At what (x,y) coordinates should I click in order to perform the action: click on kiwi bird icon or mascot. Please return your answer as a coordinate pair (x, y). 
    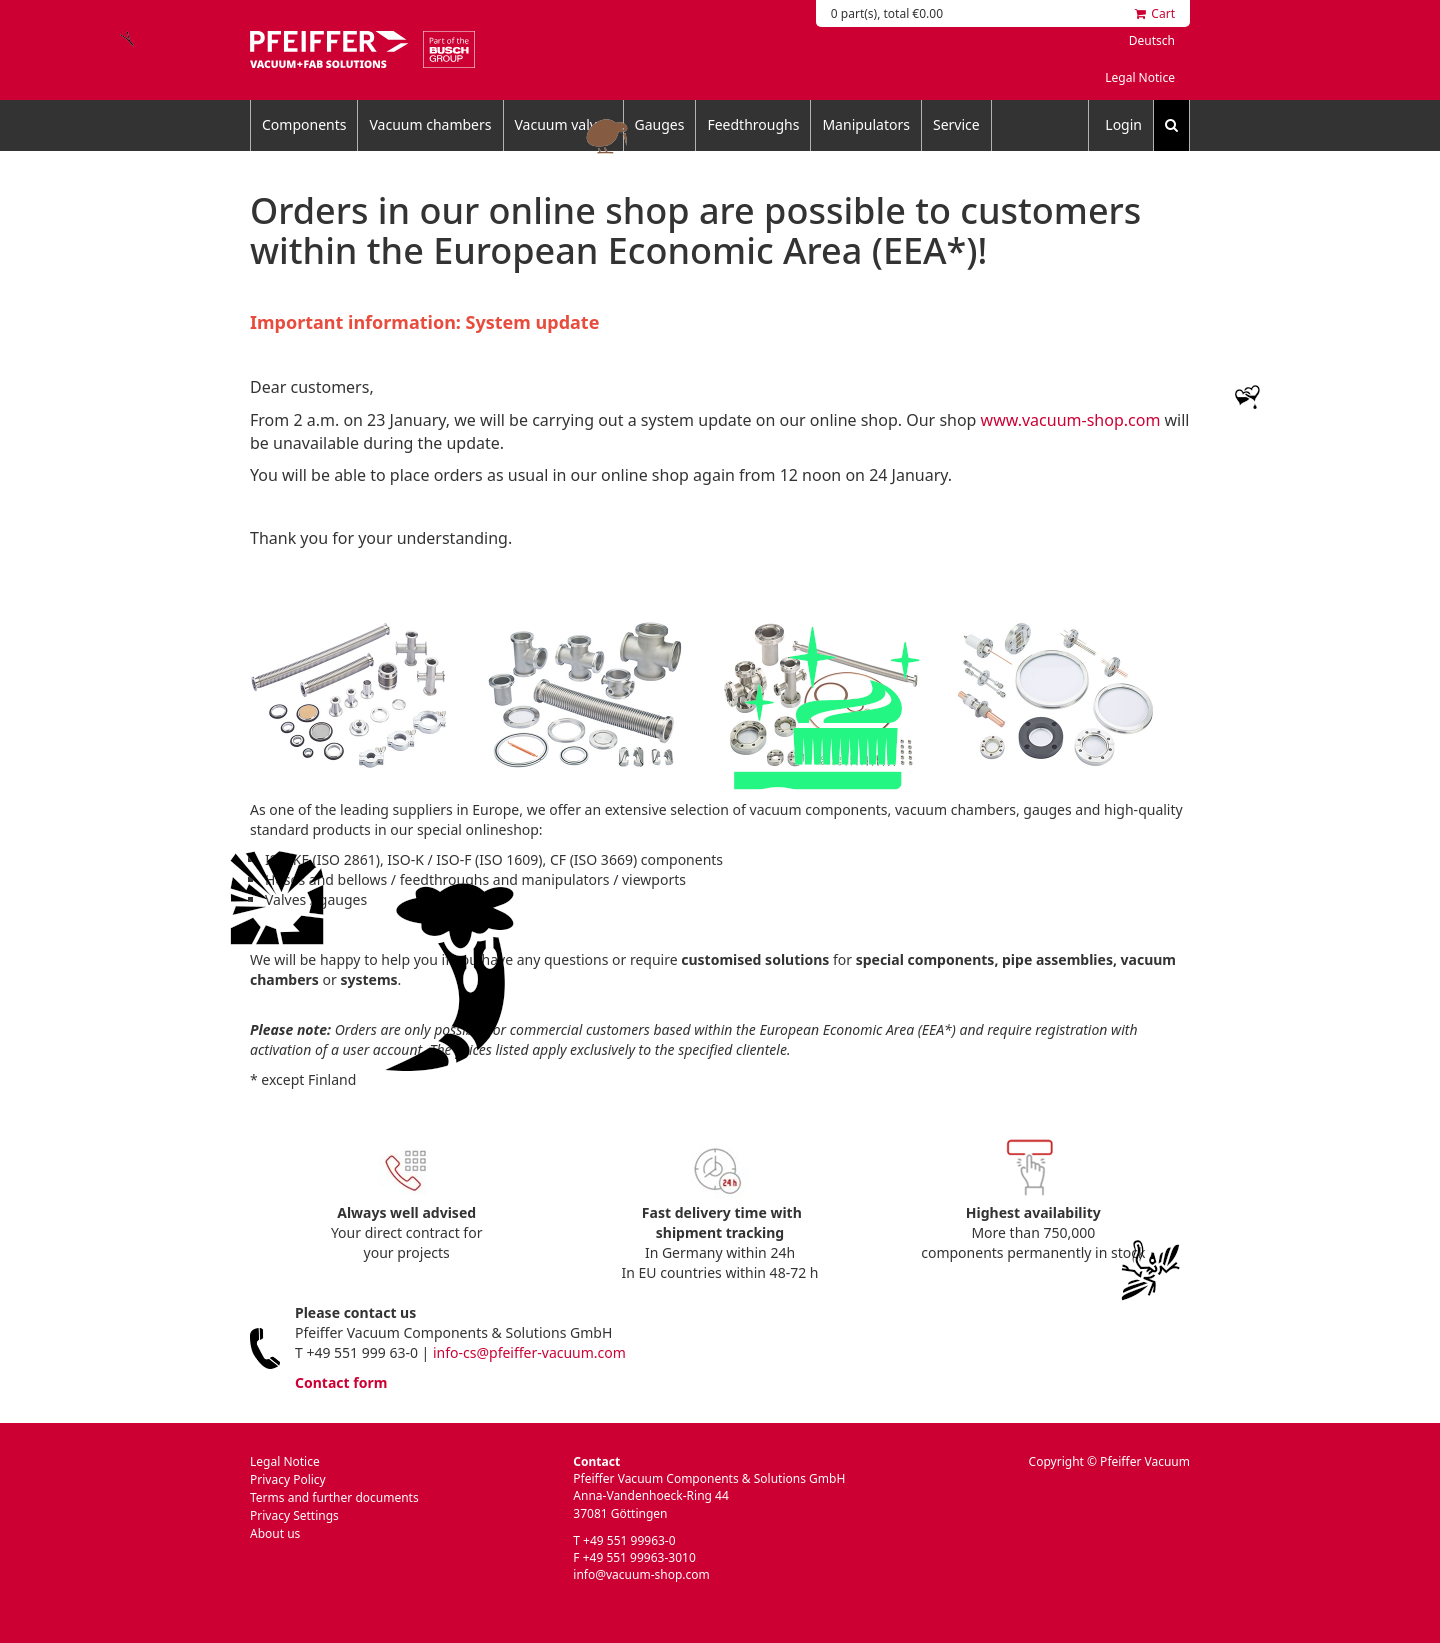
    Looking at the image, I should click on (607, 135).